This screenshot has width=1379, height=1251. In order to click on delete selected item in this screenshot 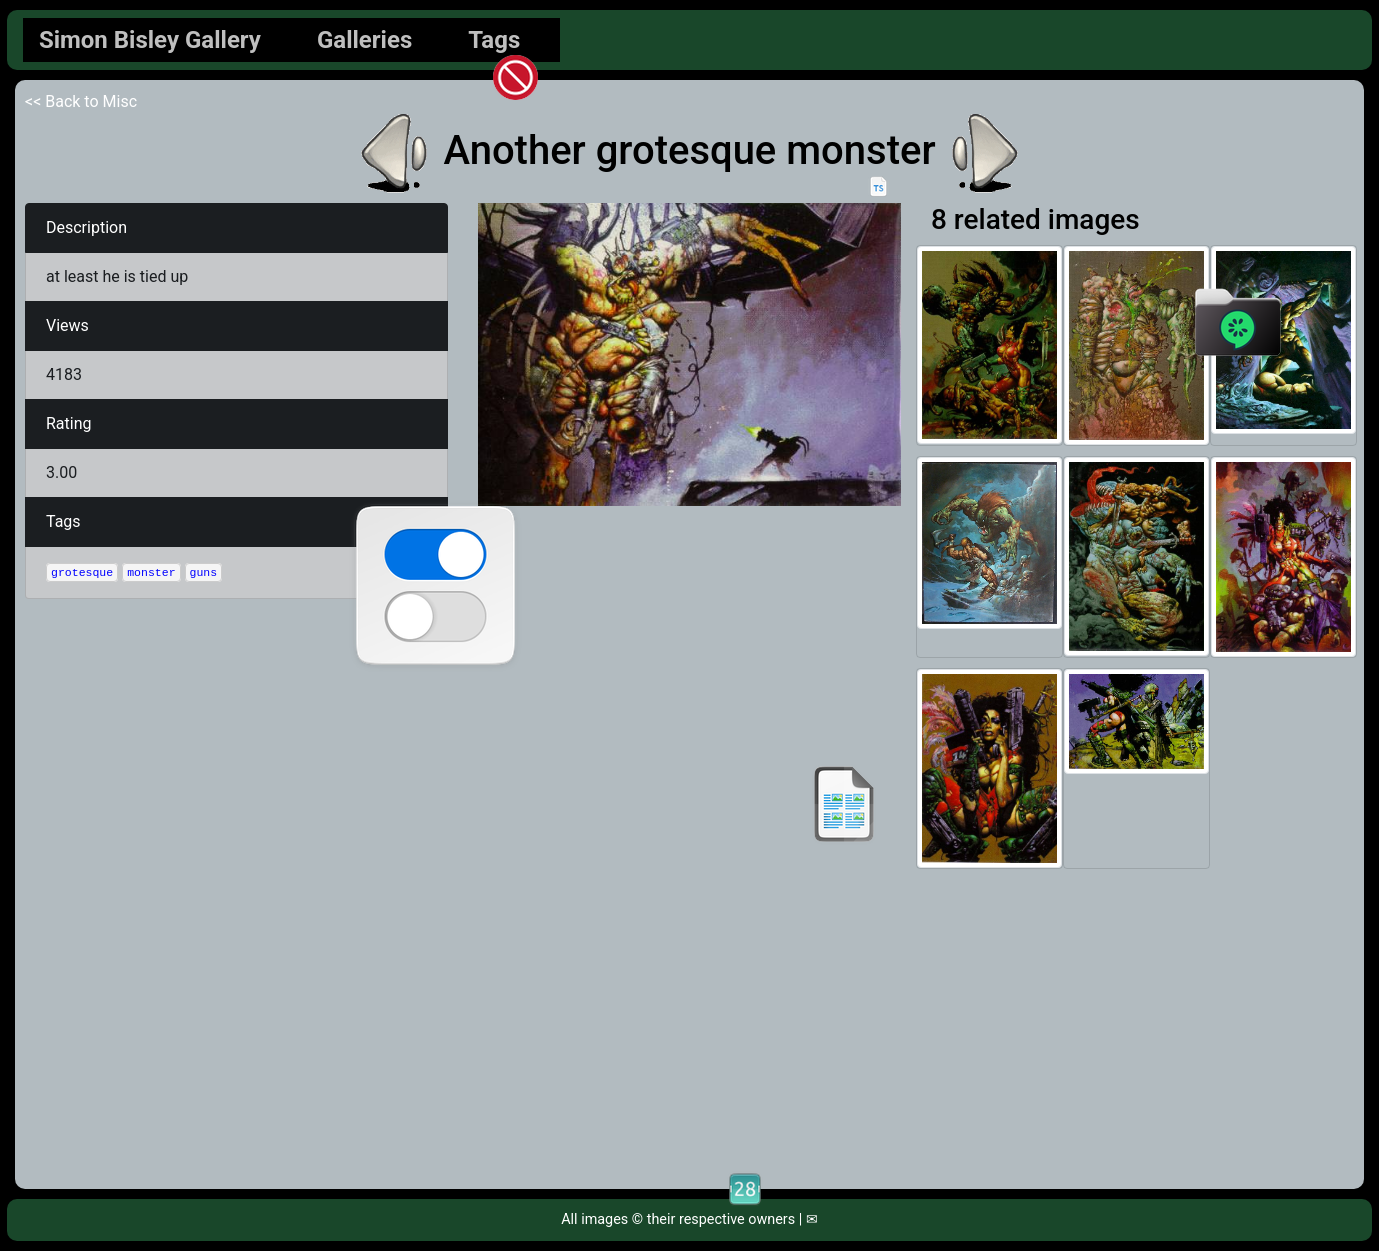, I will do `click(515, 77)`.